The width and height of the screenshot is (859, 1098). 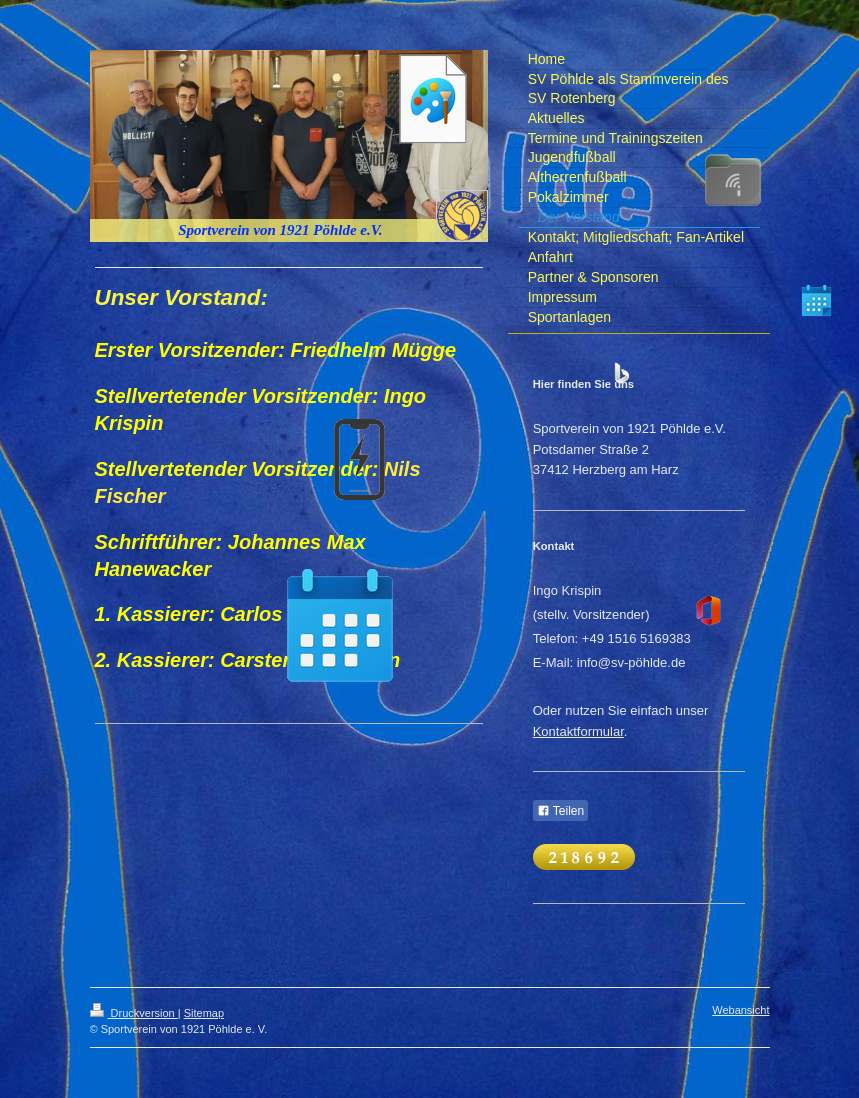 I want to click on open file in paint application, so click(x=433, y=99).